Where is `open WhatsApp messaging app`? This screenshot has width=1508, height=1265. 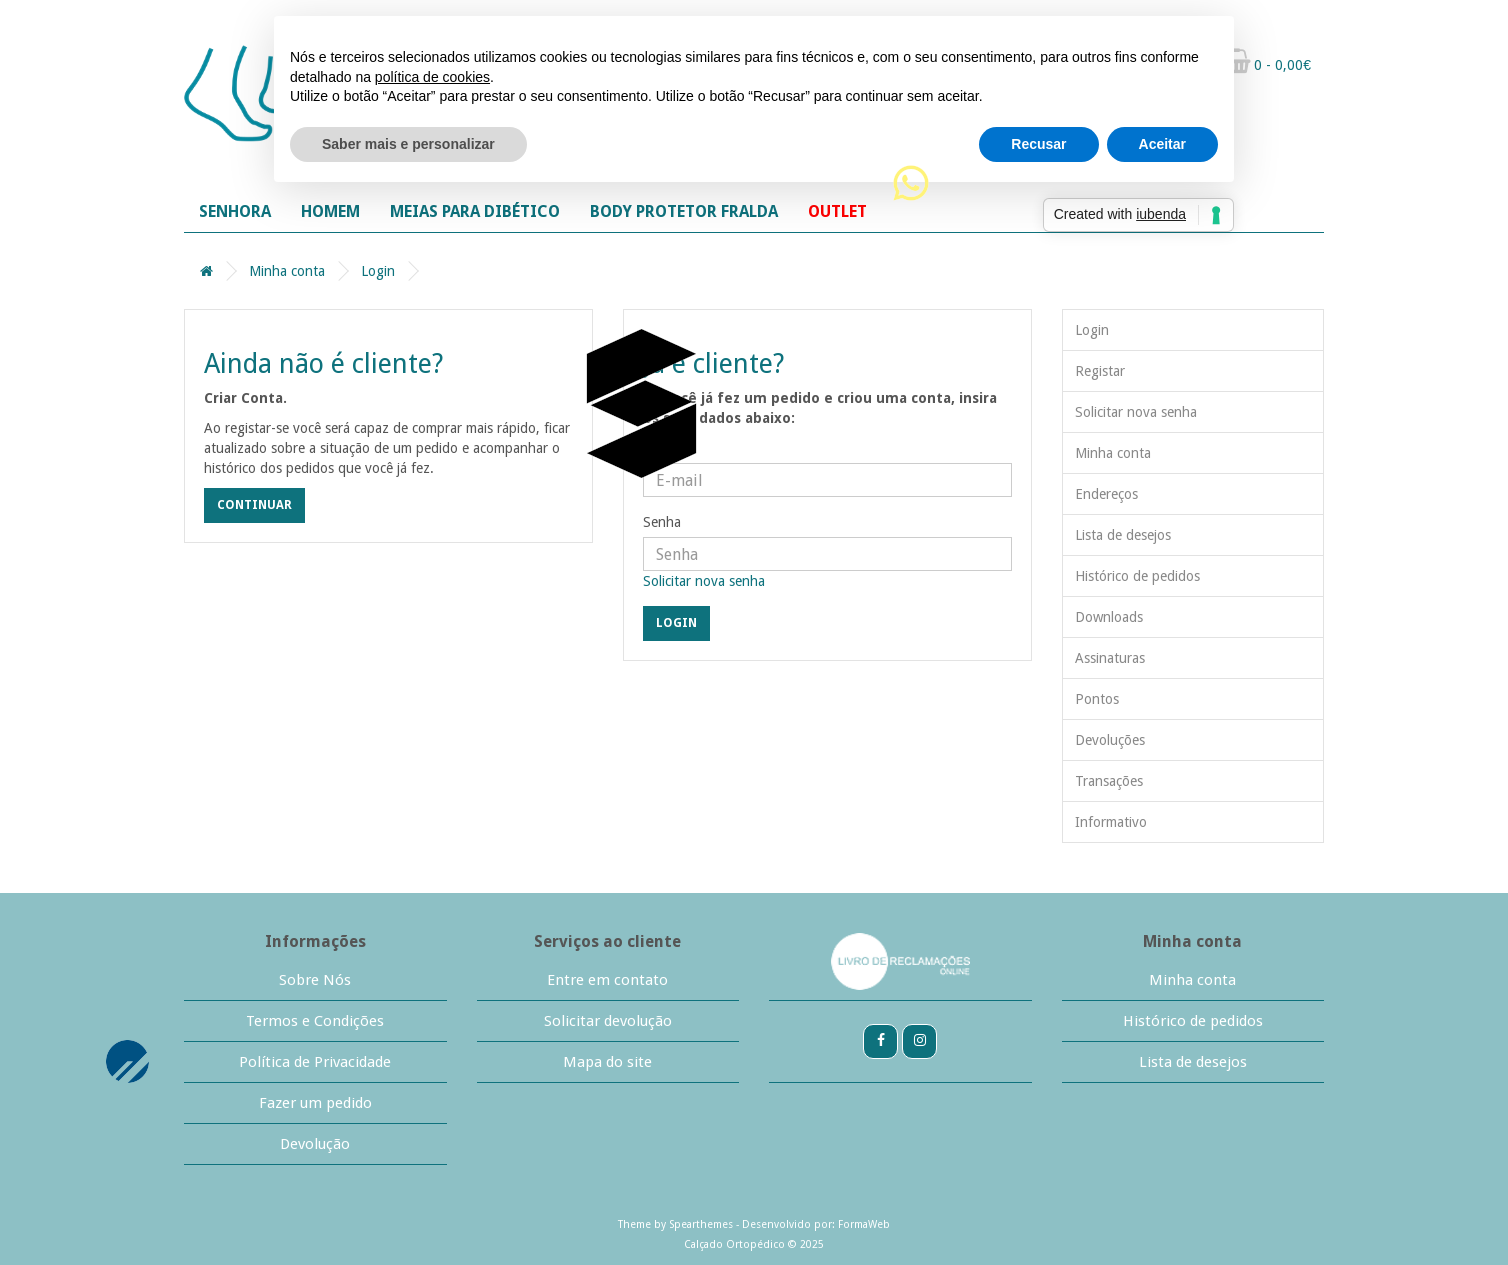 open WhatsApp messaging app is located at coordinates (911, 183).